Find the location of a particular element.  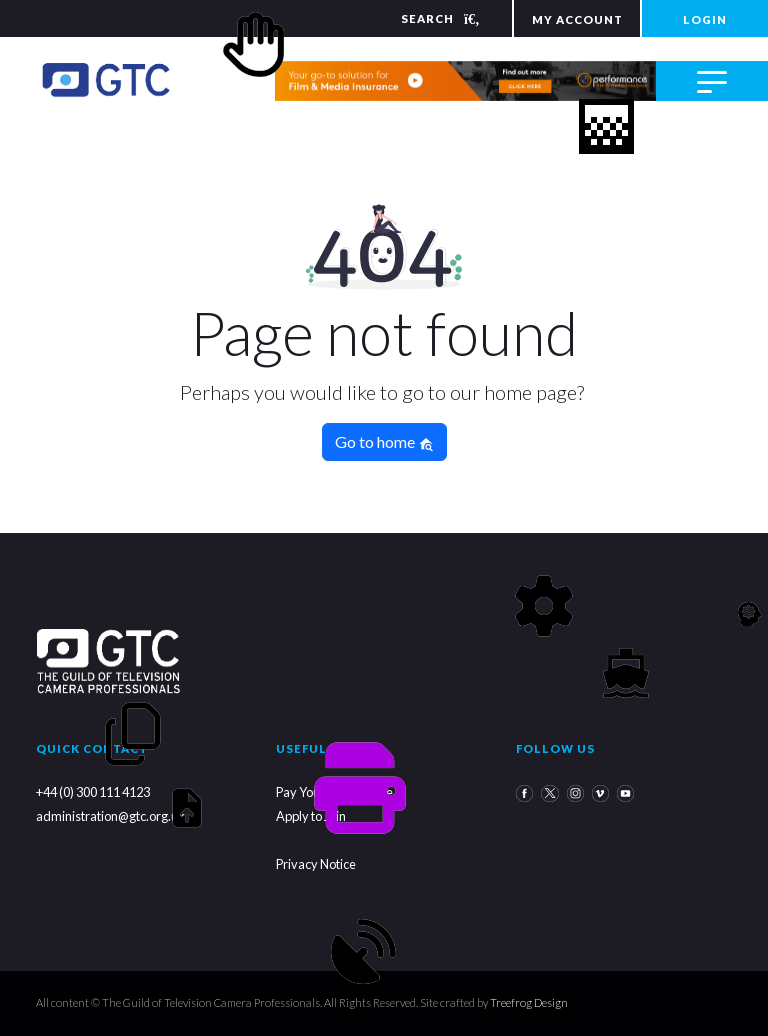

upload a file is located at coordinates (187, 808).